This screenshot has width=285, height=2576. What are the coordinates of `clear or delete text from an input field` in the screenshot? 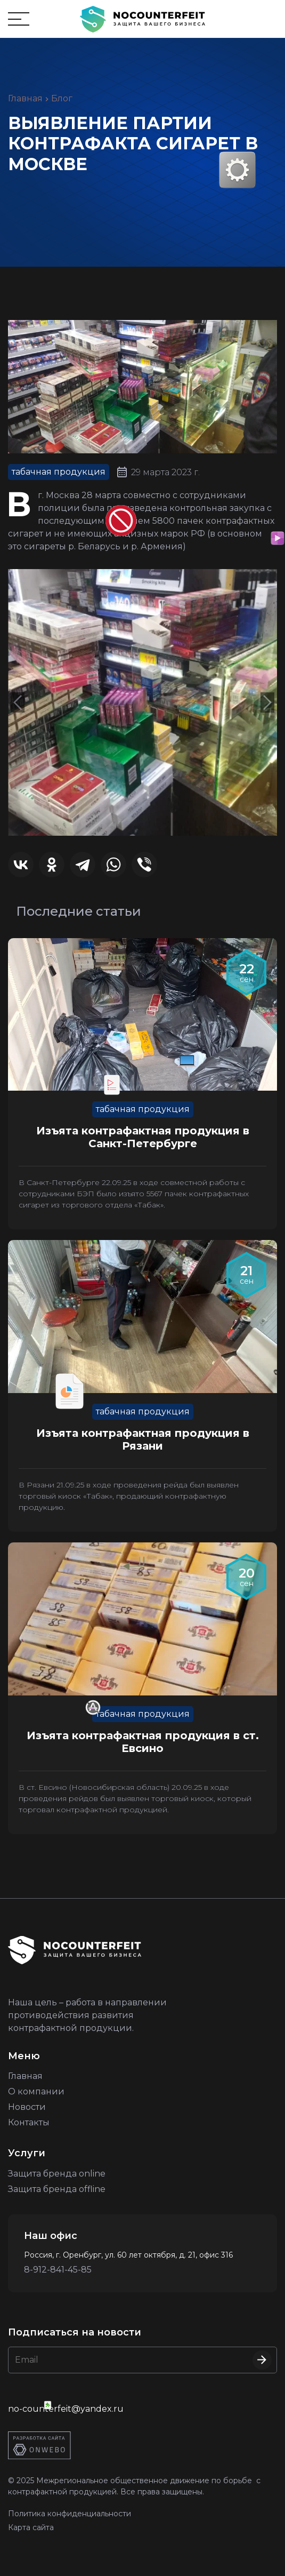 It's located at (121, 521).